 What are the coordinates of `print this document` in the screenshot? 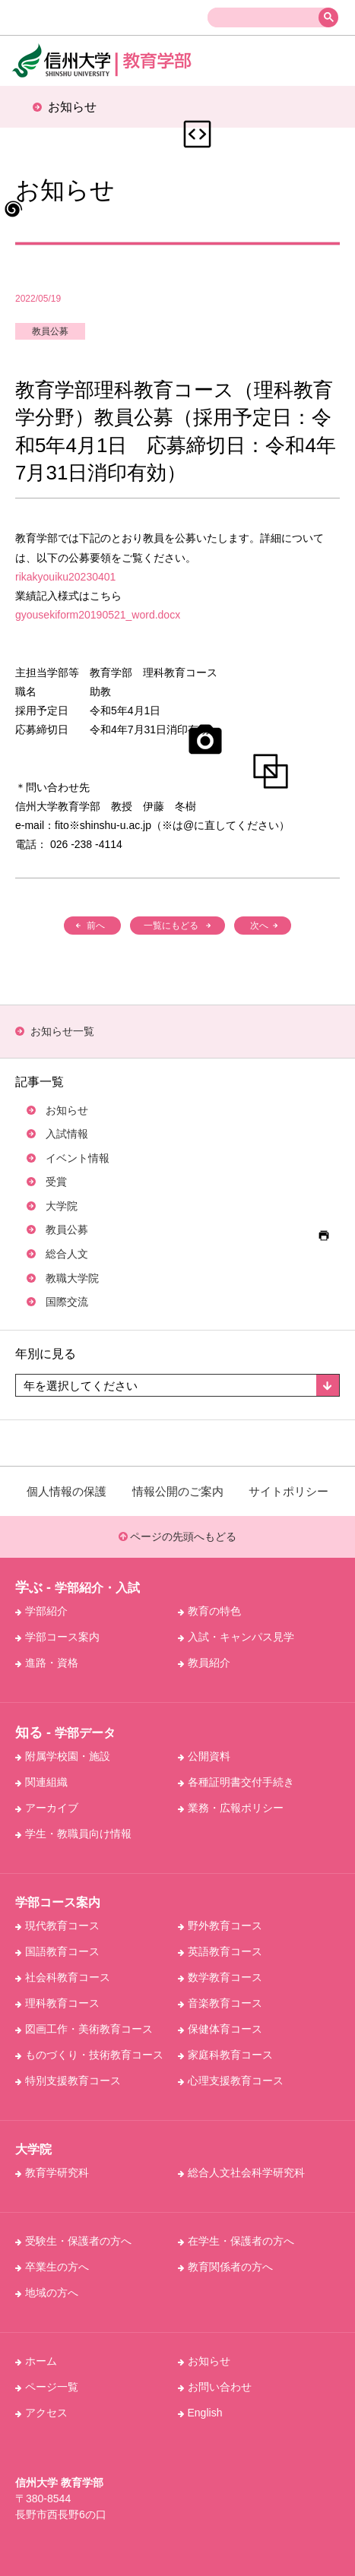 It's located at (324, 1236).